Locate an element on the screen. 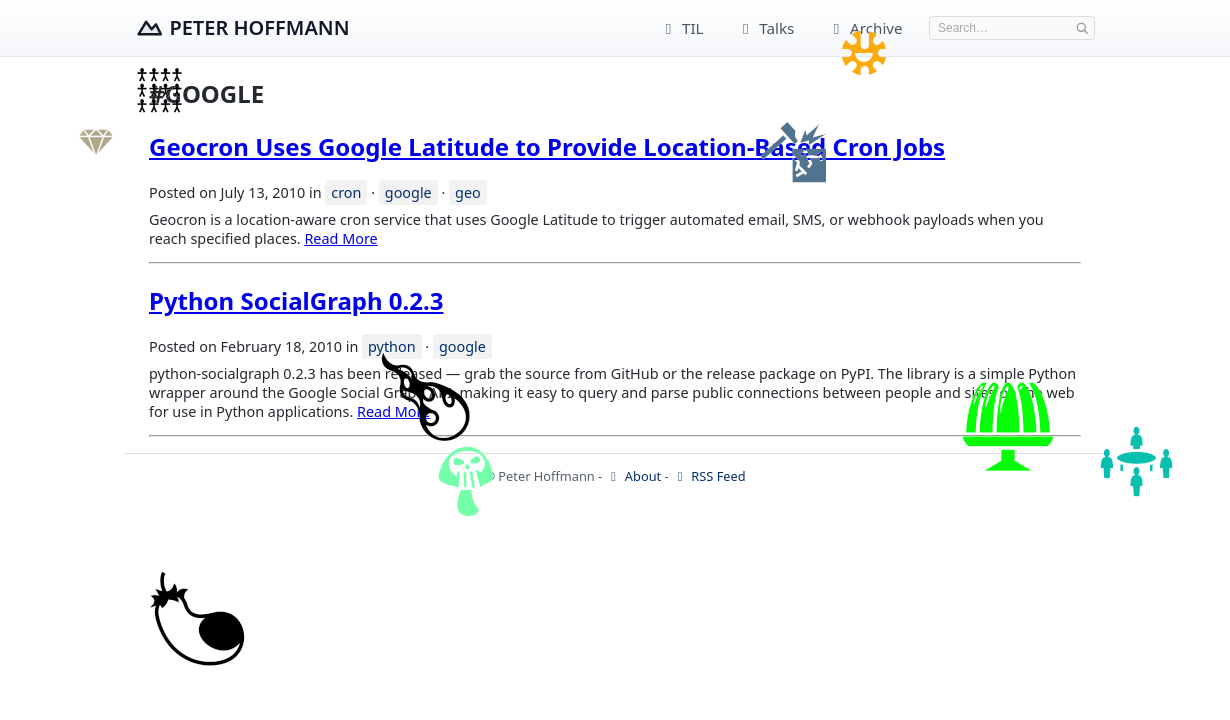  decorative abstract game element or badge is located at coordinates (864, 53).